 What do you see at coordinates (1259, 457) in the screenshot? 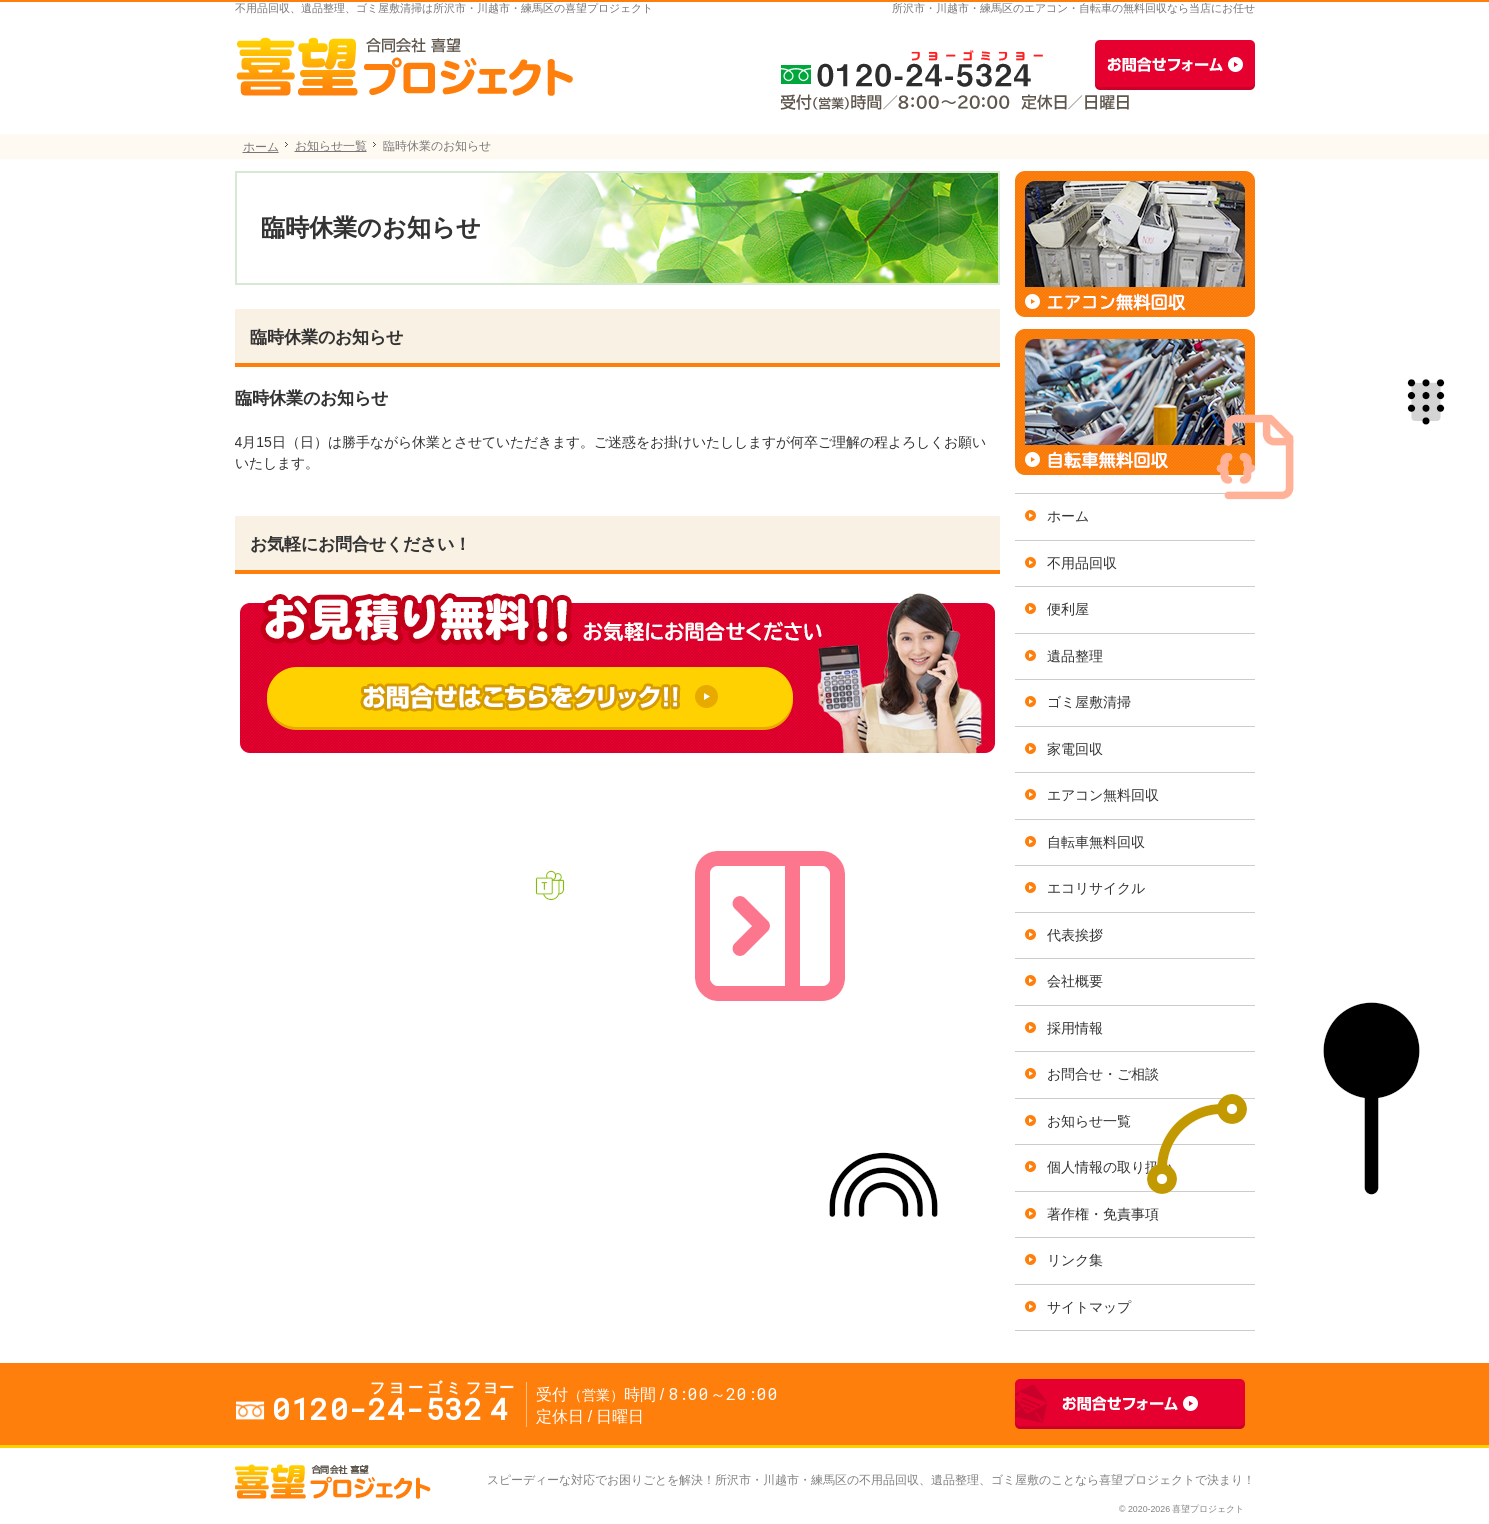
I see `open JSON file` at bounding box center [1259, 457].